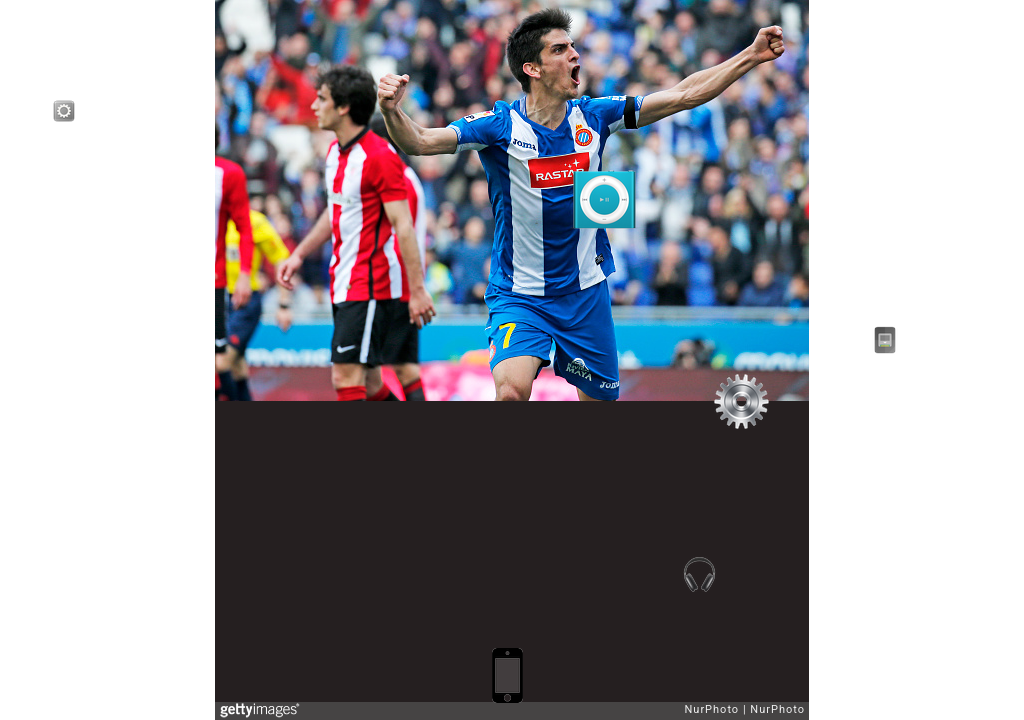 This screenshot has width=1024, height=720. What do you see at coordinates (741, 401) in the screenshot?
I see `access behavior settings in the media library` at bounding box center [741, 401].